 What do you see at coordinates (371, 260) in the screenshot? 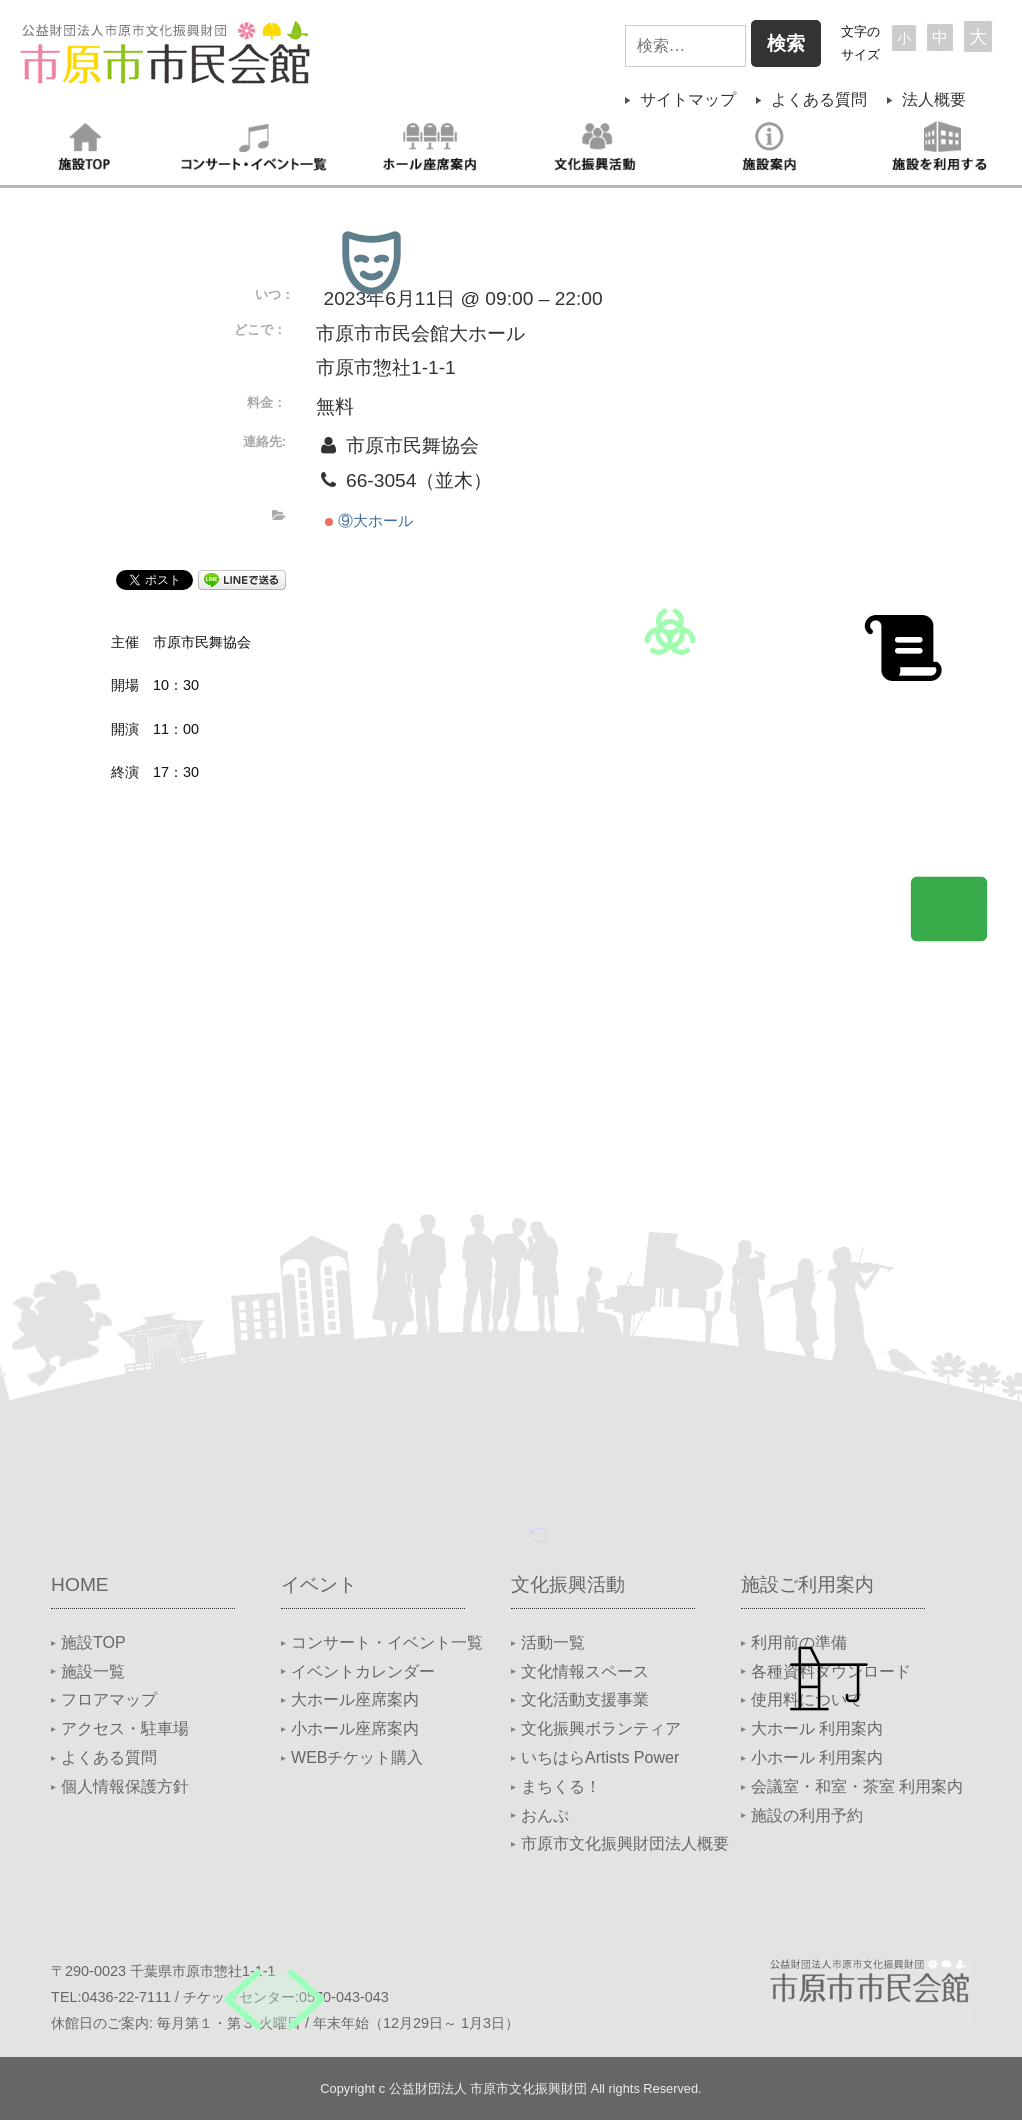
I see `access theater or entertainment content` at bounding box center [371, 260].